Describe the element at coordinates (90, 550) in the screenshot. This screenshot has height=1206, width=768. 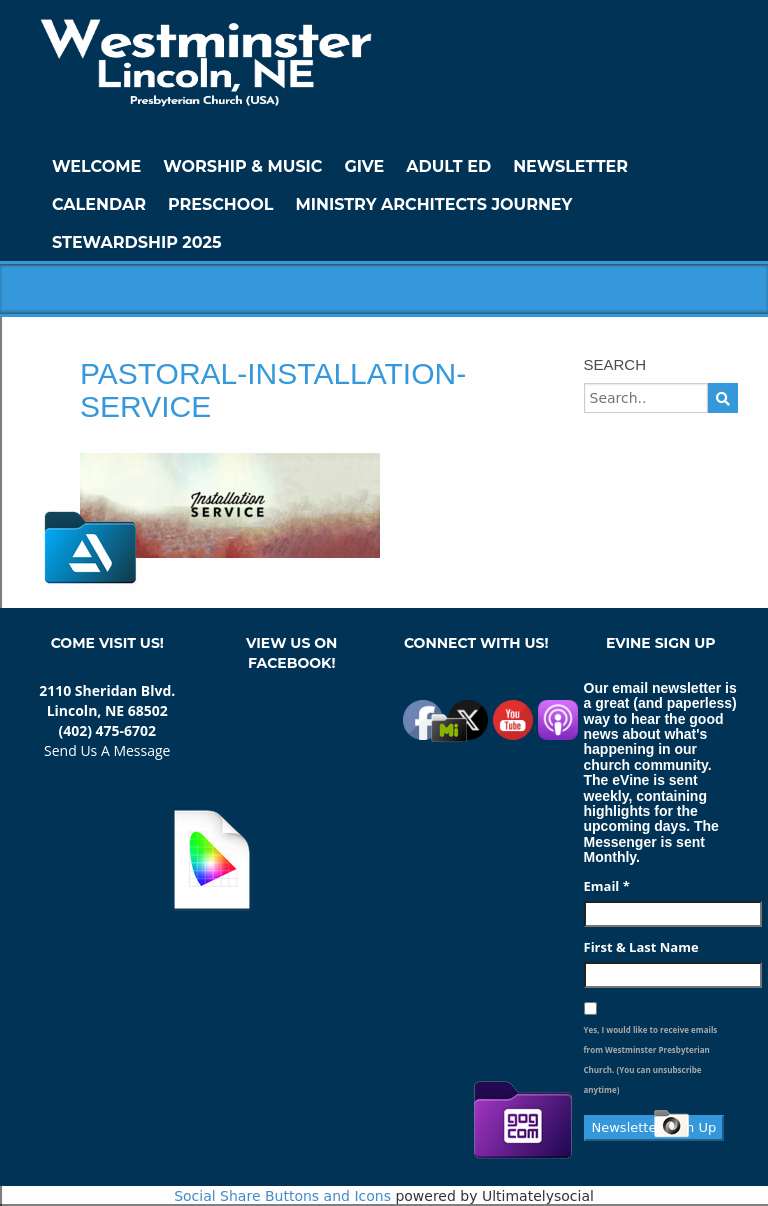
I see `folder for artstation project files` at that location.